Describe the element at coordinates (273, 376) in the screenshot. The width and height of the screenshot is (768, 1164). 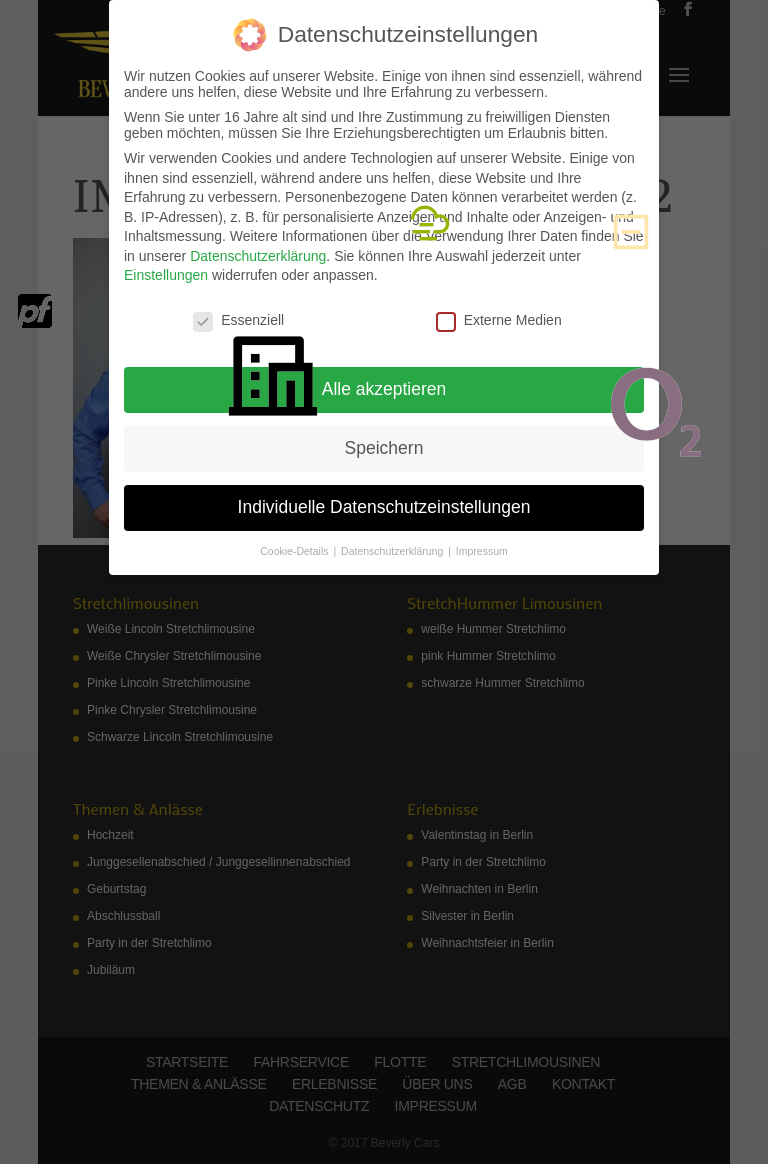
I see `find nearby hotels` at that location.